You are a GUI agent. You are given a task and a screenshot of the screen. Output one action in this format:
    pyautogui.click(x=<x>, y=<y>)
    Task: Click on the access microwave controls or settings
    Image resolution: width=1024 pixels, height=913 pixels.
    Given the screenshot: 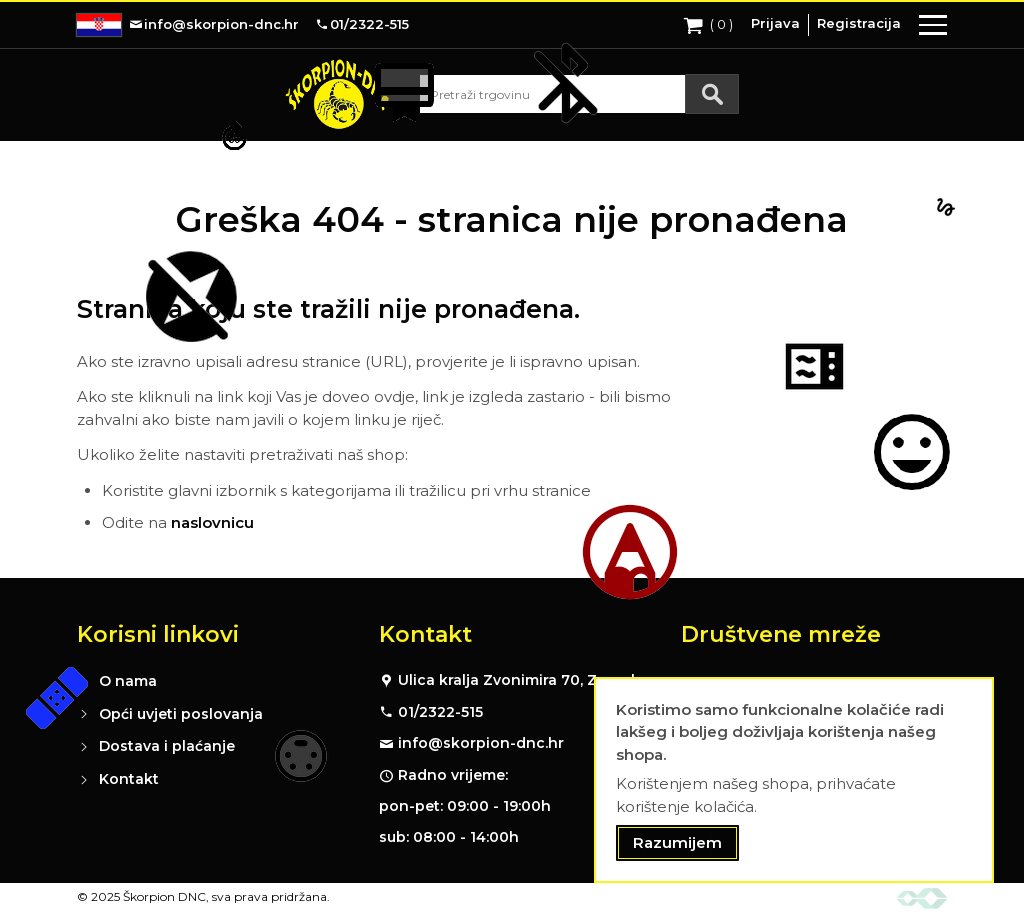 What is the action you would take?
    pyautogui.click(x=814, y=366)
    